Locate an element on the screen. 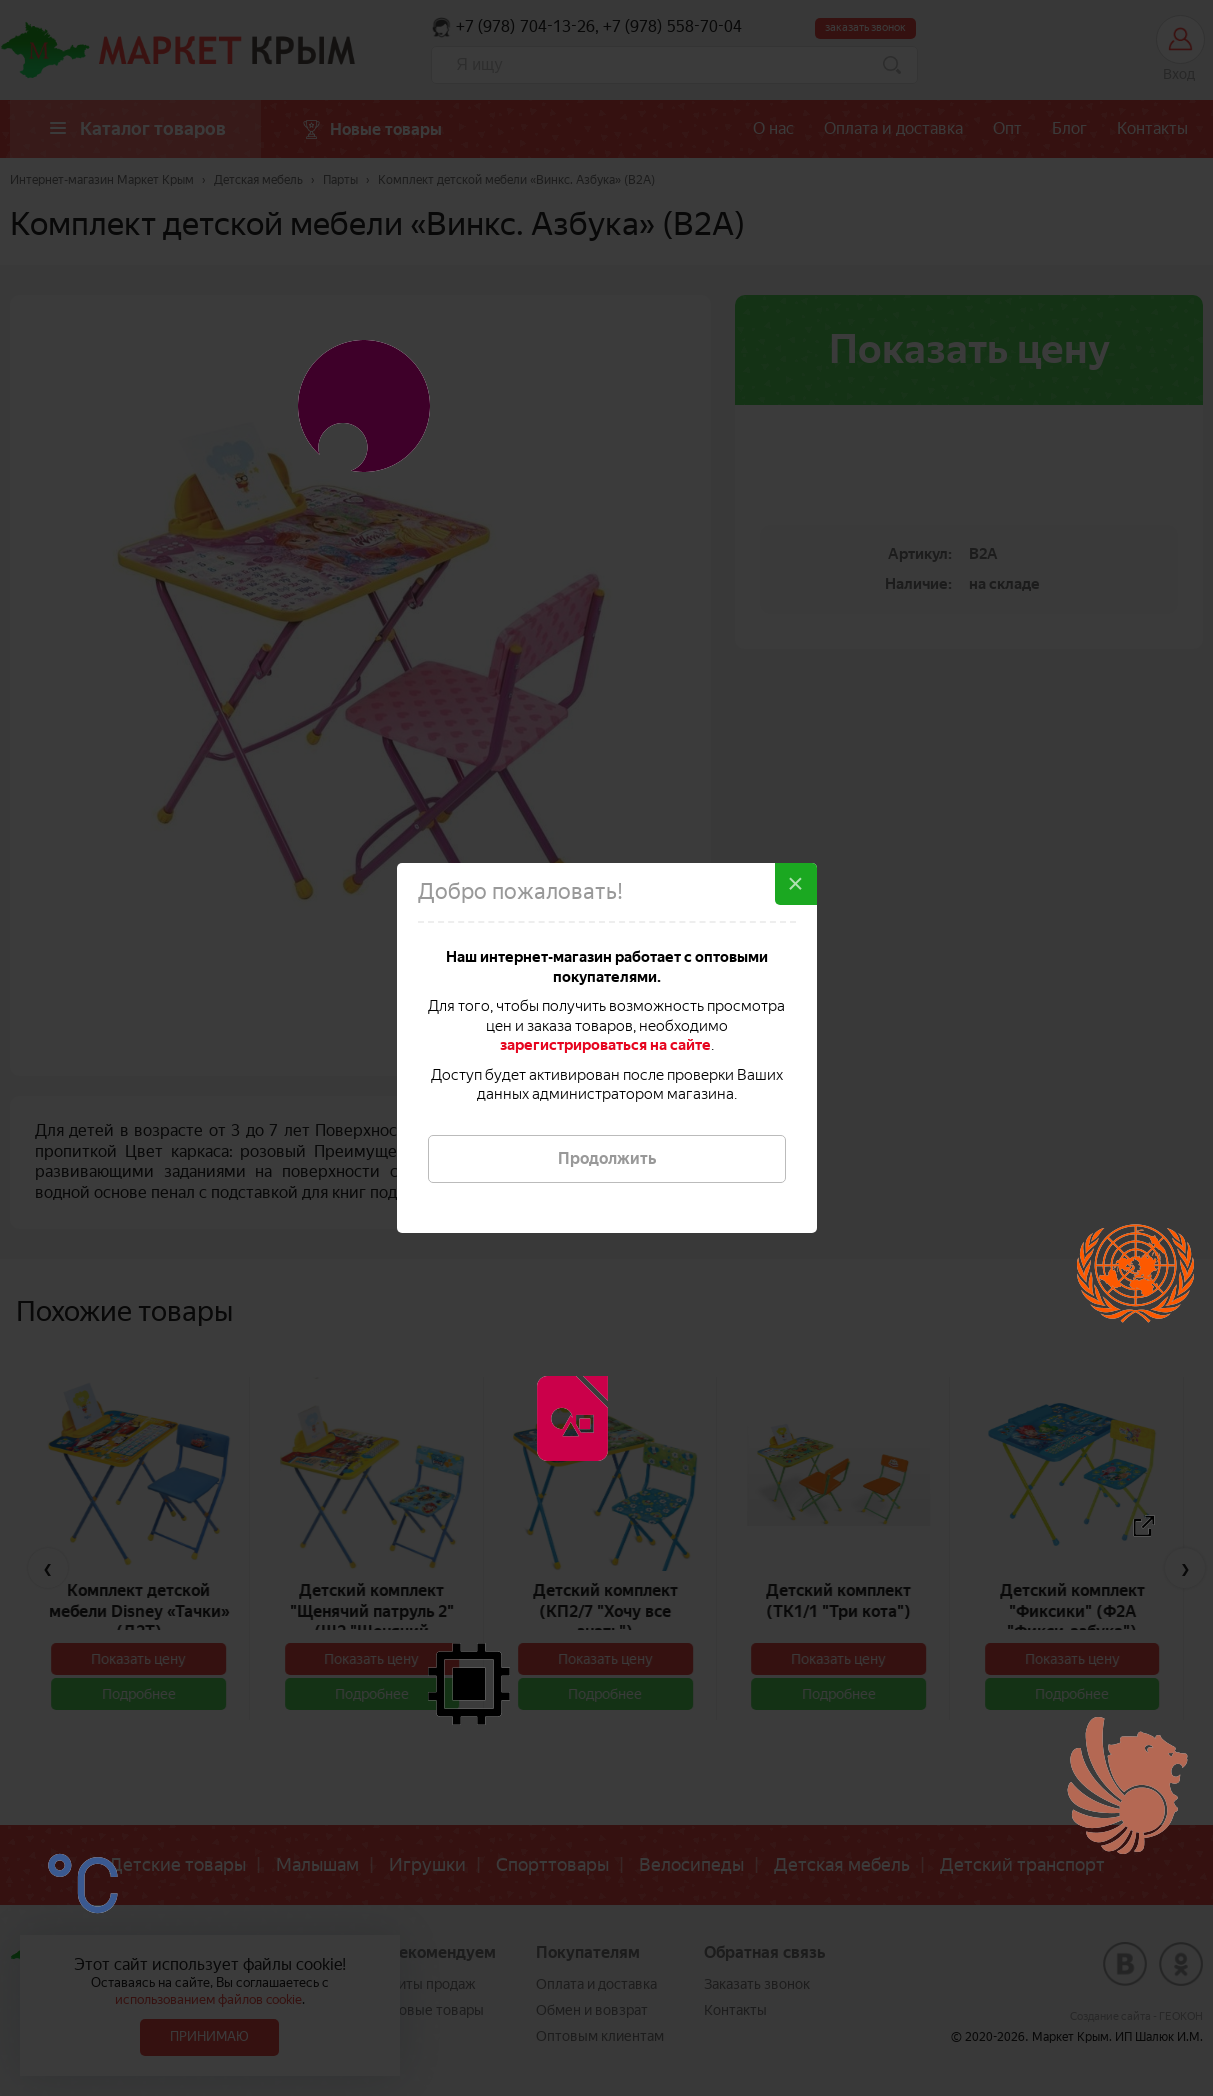 The image size is (1213, 2096). view CPU or processor information is located at coordinates (469, 1684).